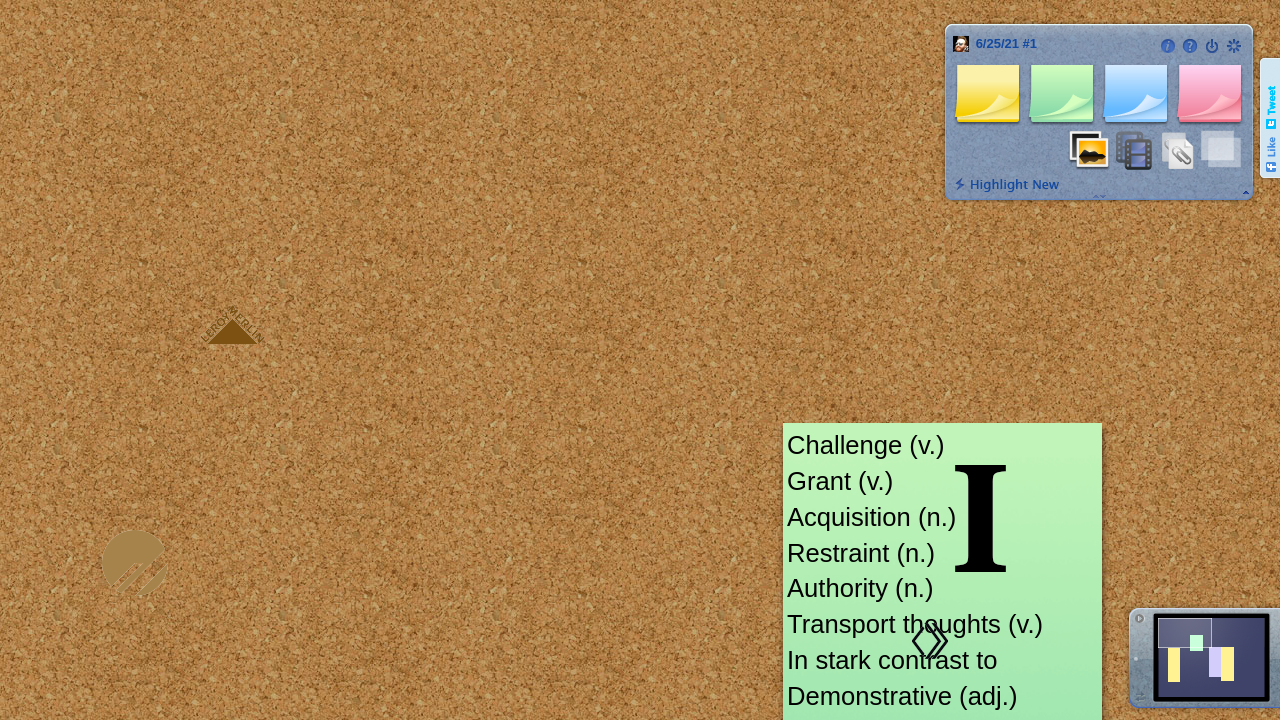 The height and width of the screenshot is (720, 1280). Describe the element at coordinates (232, 324) in the screenshot. I see `visit the Leroy Merlin website or app` at that location.